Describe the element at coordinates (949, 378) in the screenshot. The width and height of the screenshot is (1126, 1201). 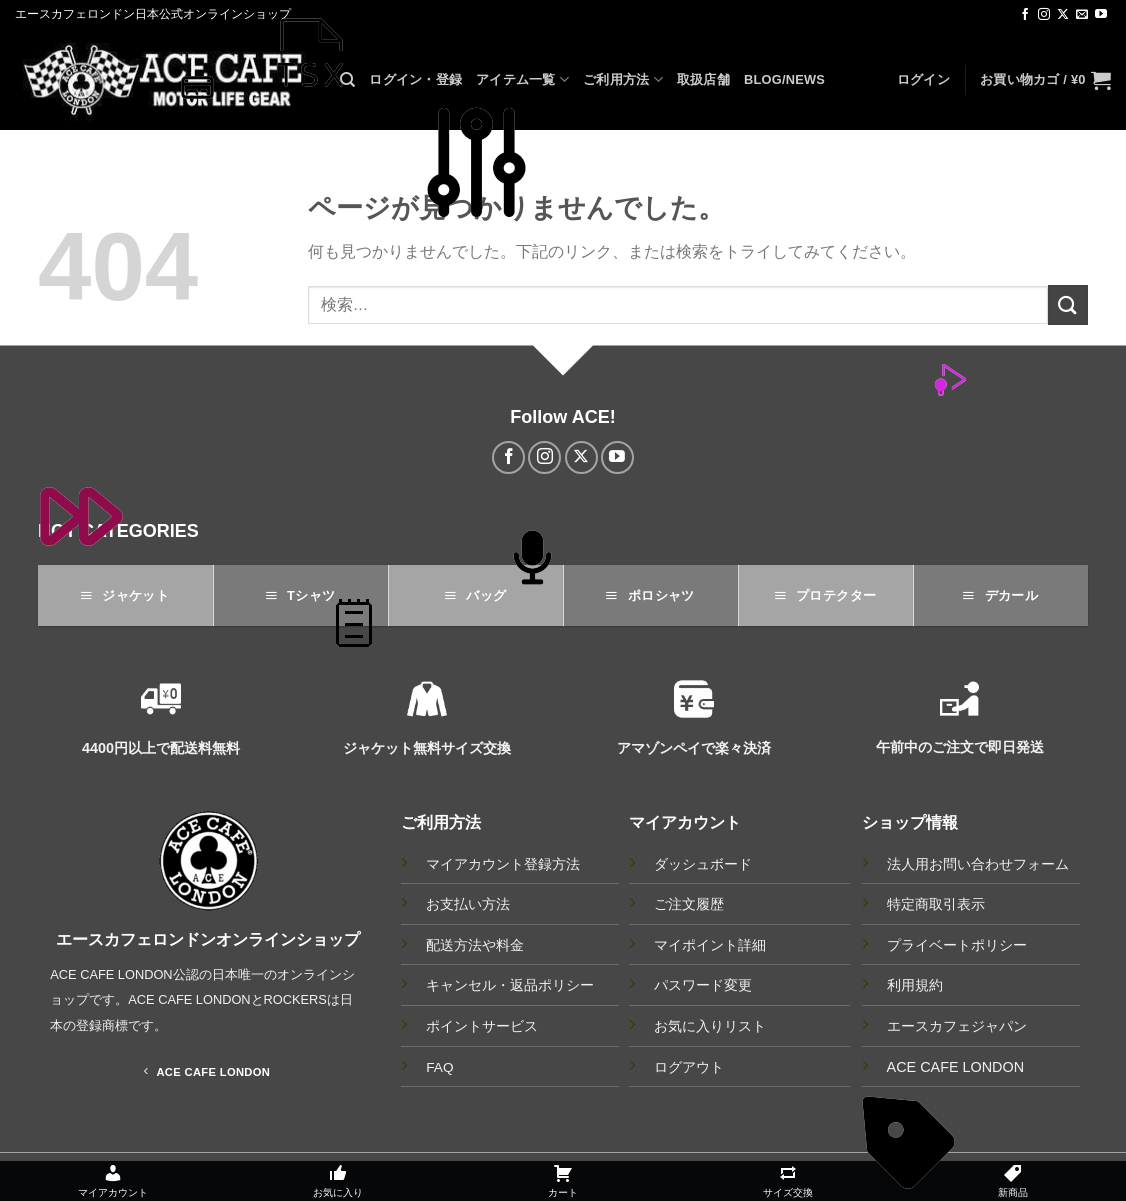
I see `run tests with code coverage` at that location.